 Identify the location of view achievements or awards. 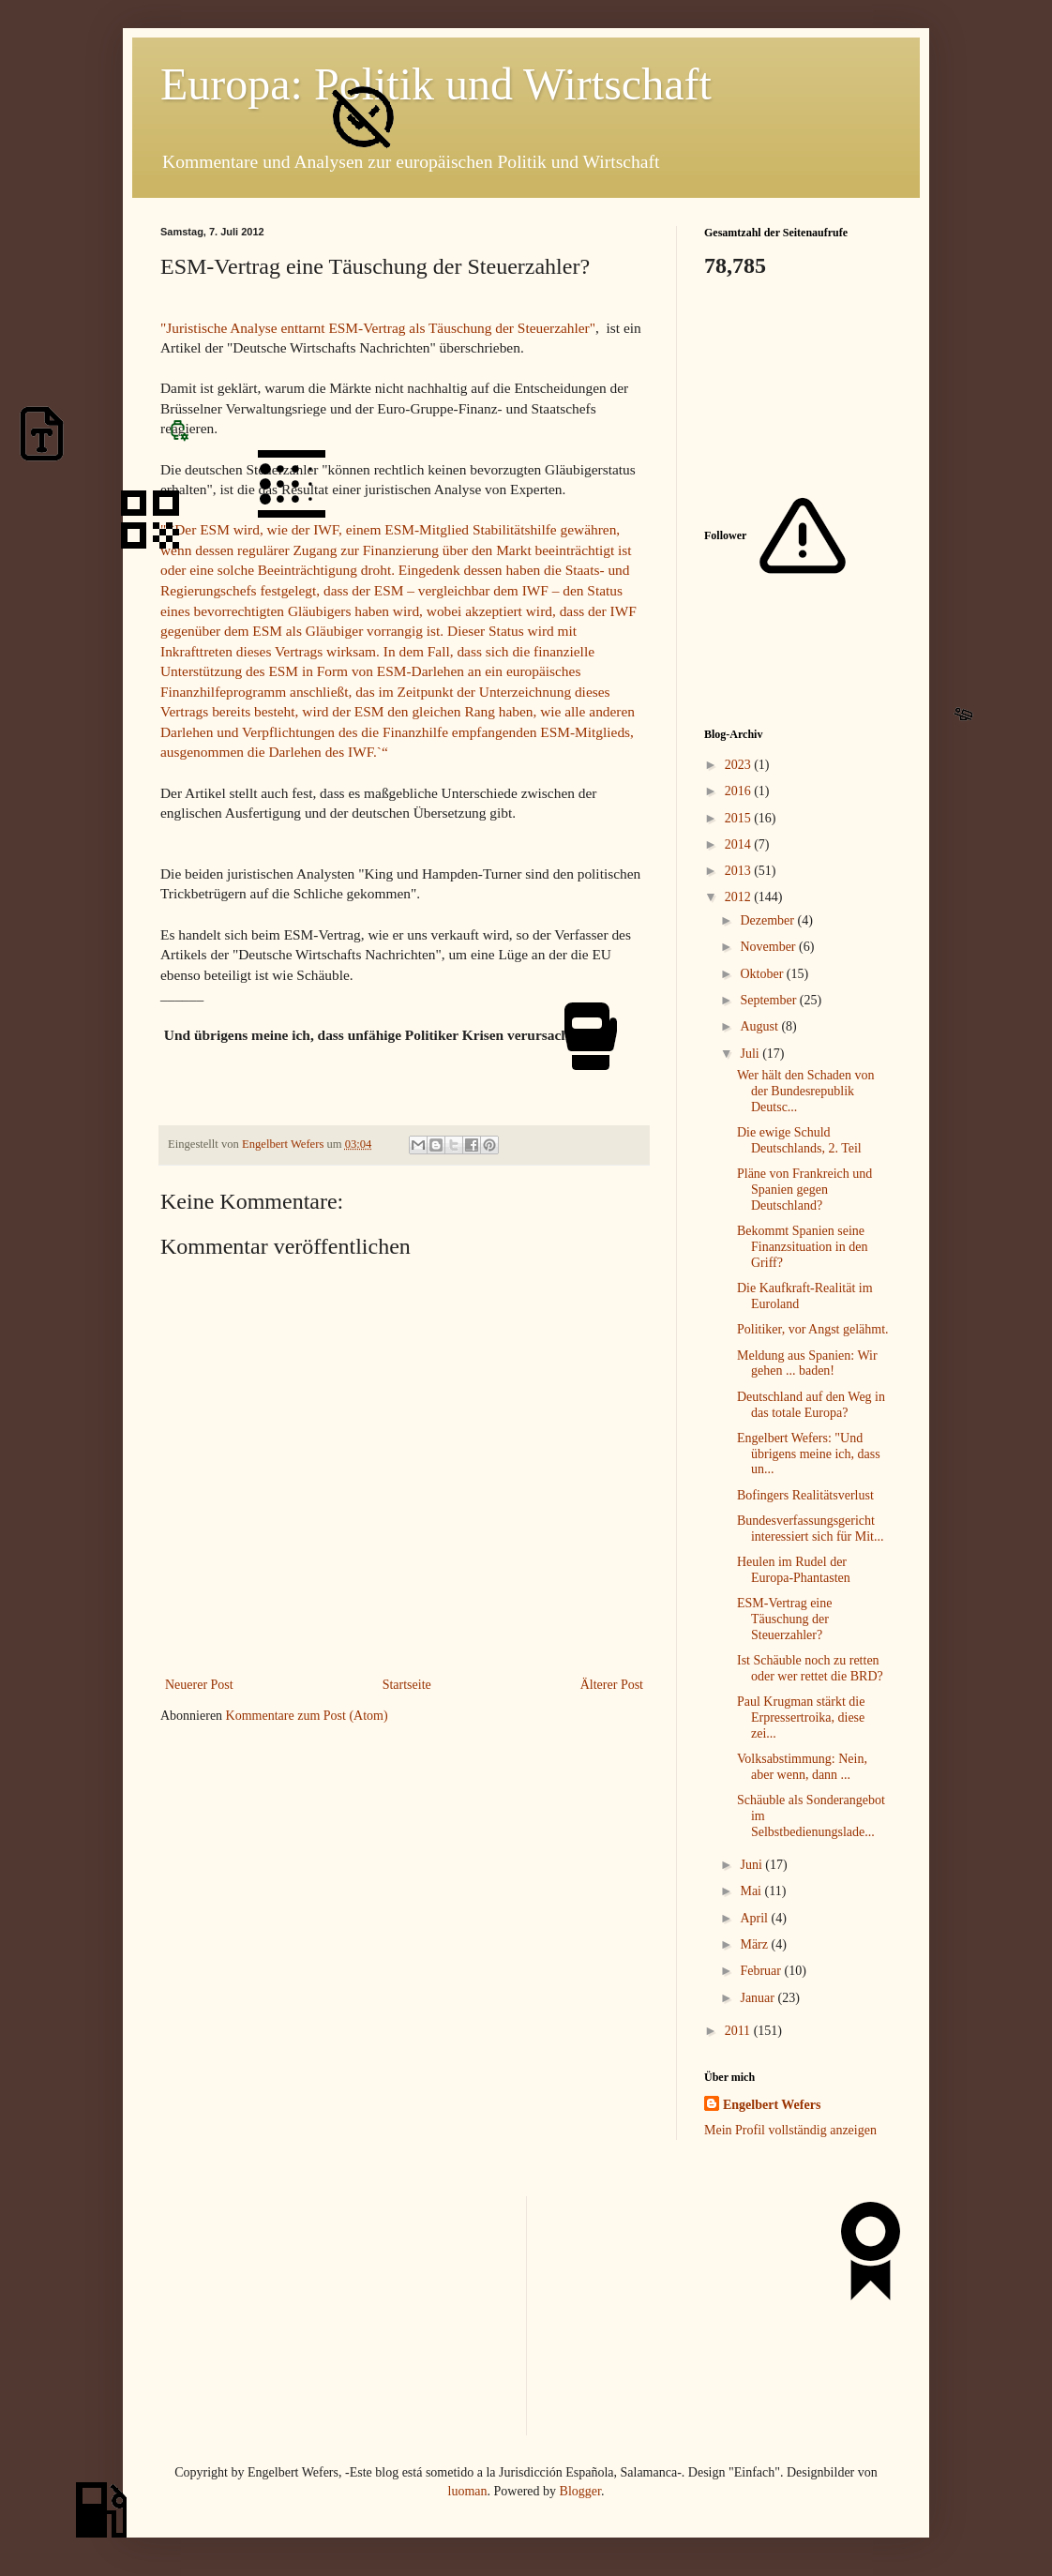
(870, 2251).